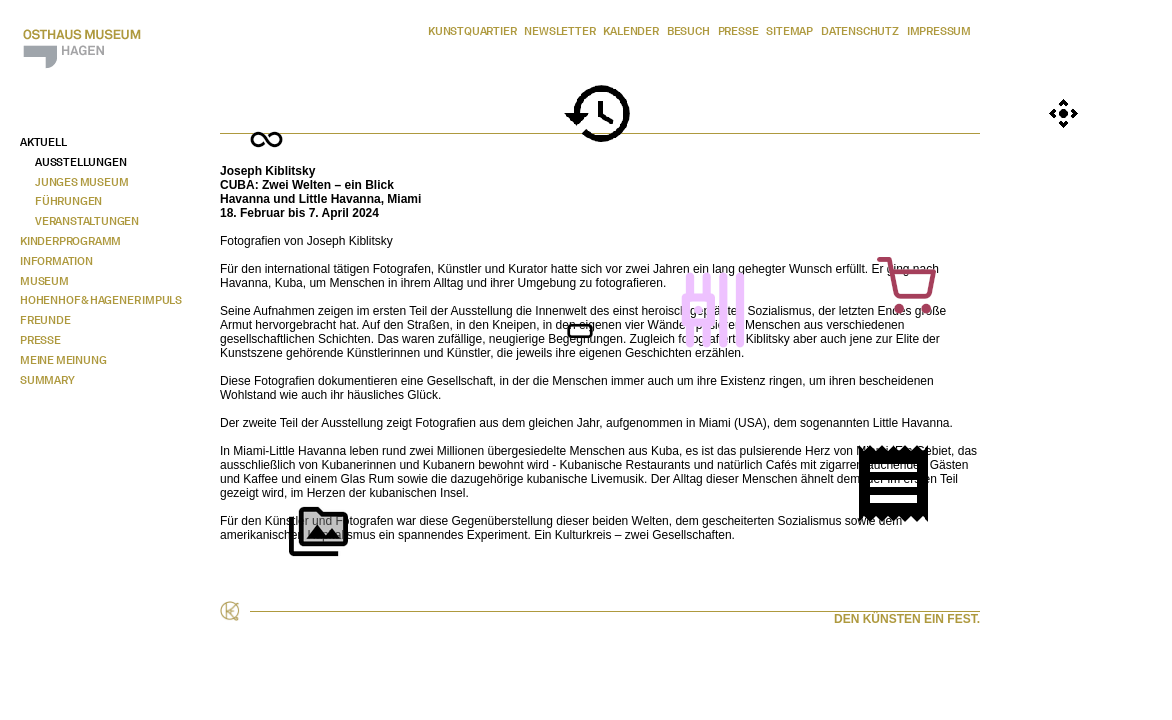  I want to click on access your photo and media library, so click(318, 531).